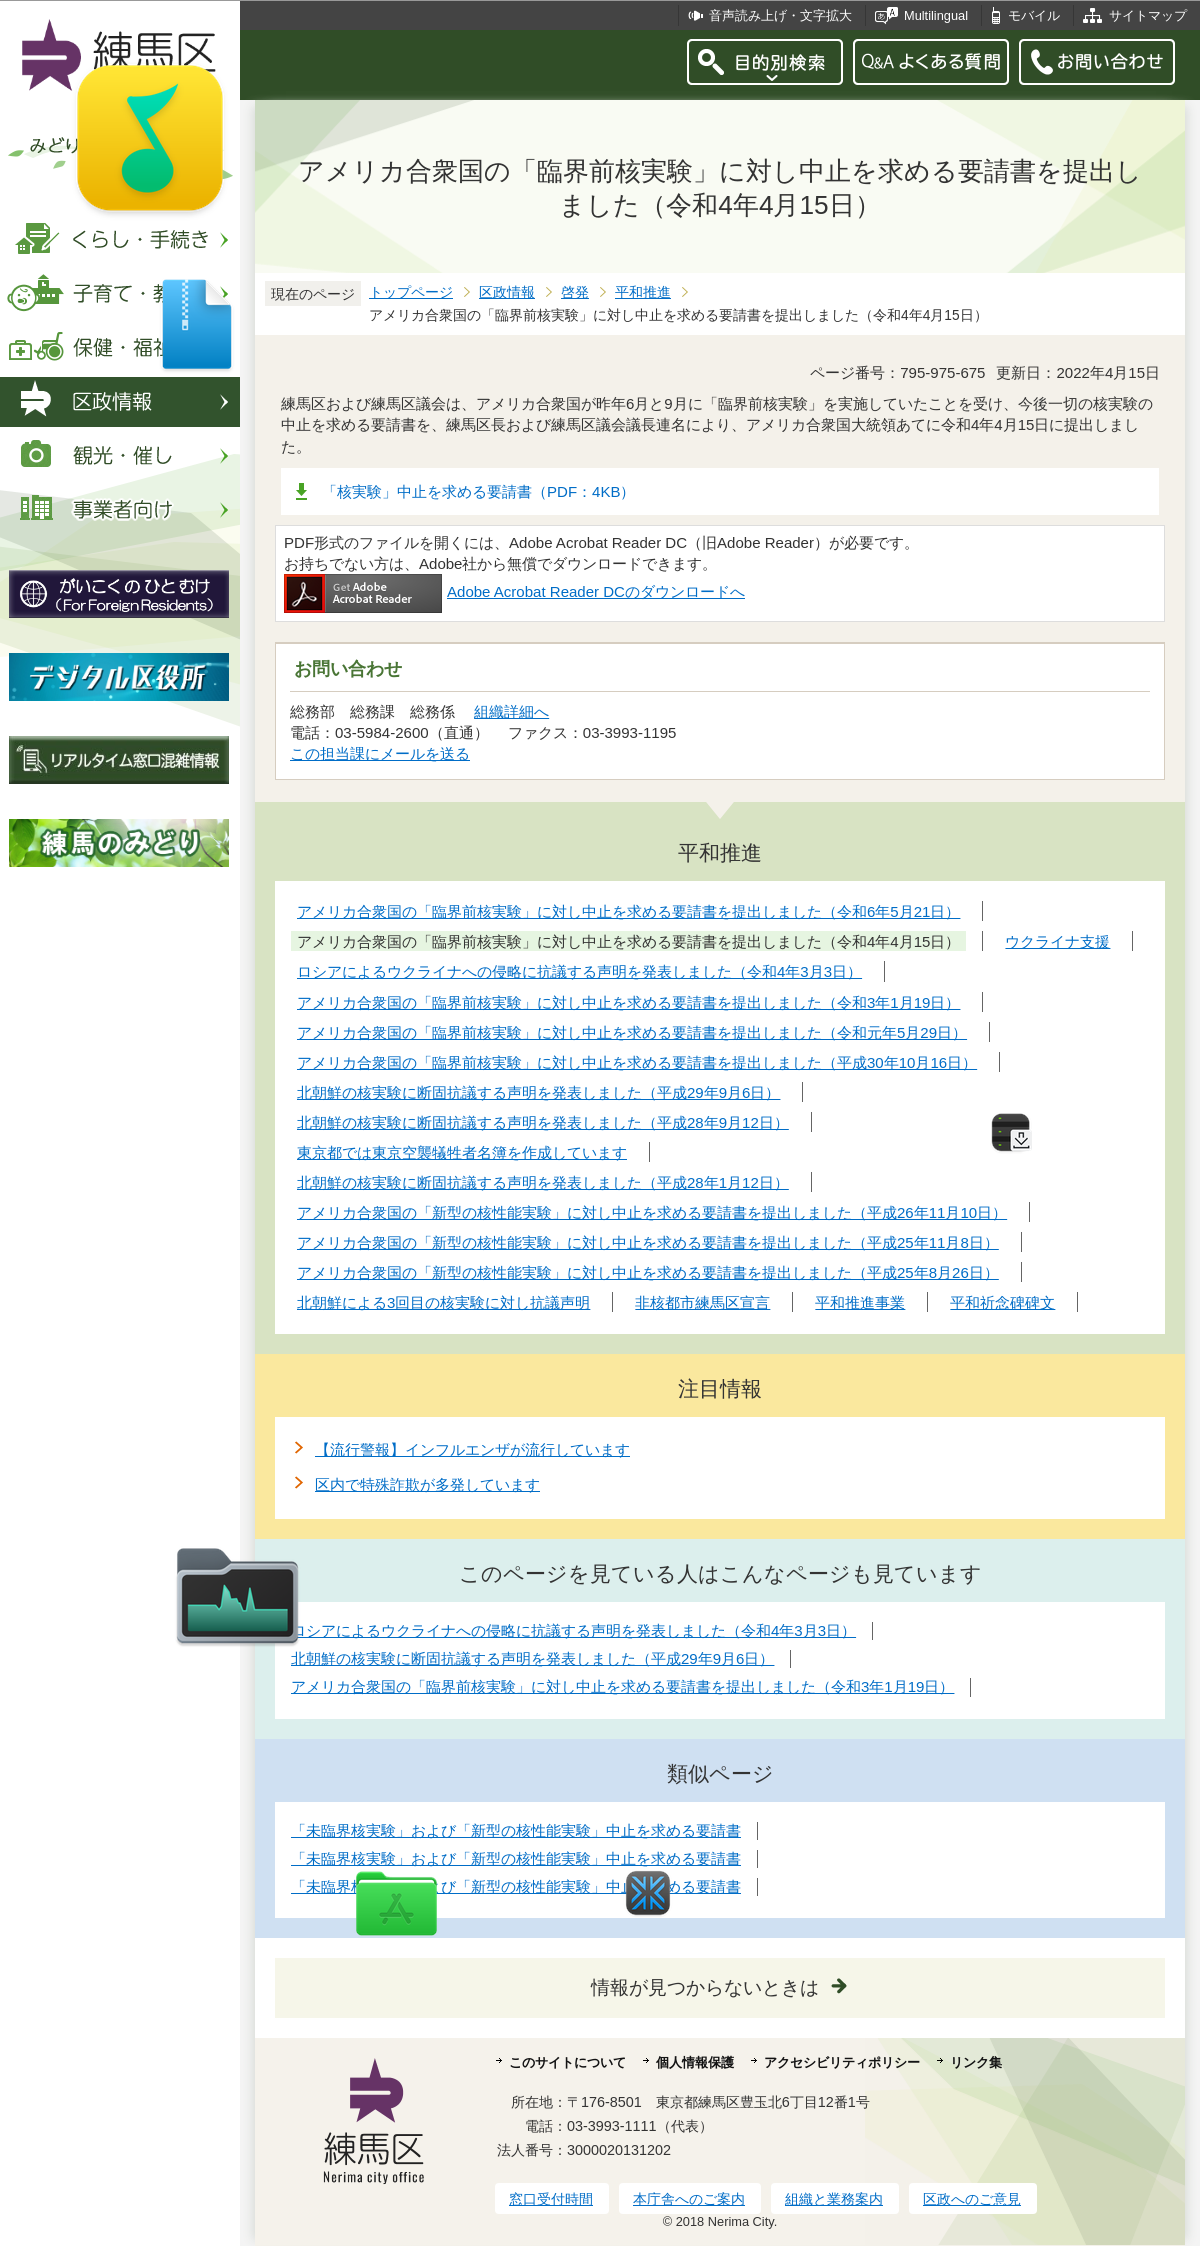 This screenshot has width=1200, height=2246. What do you see at coordinates (1011, 1133) in the screenshot?
I see `configure network server installation settings` at bounding box center [1011, 1133].